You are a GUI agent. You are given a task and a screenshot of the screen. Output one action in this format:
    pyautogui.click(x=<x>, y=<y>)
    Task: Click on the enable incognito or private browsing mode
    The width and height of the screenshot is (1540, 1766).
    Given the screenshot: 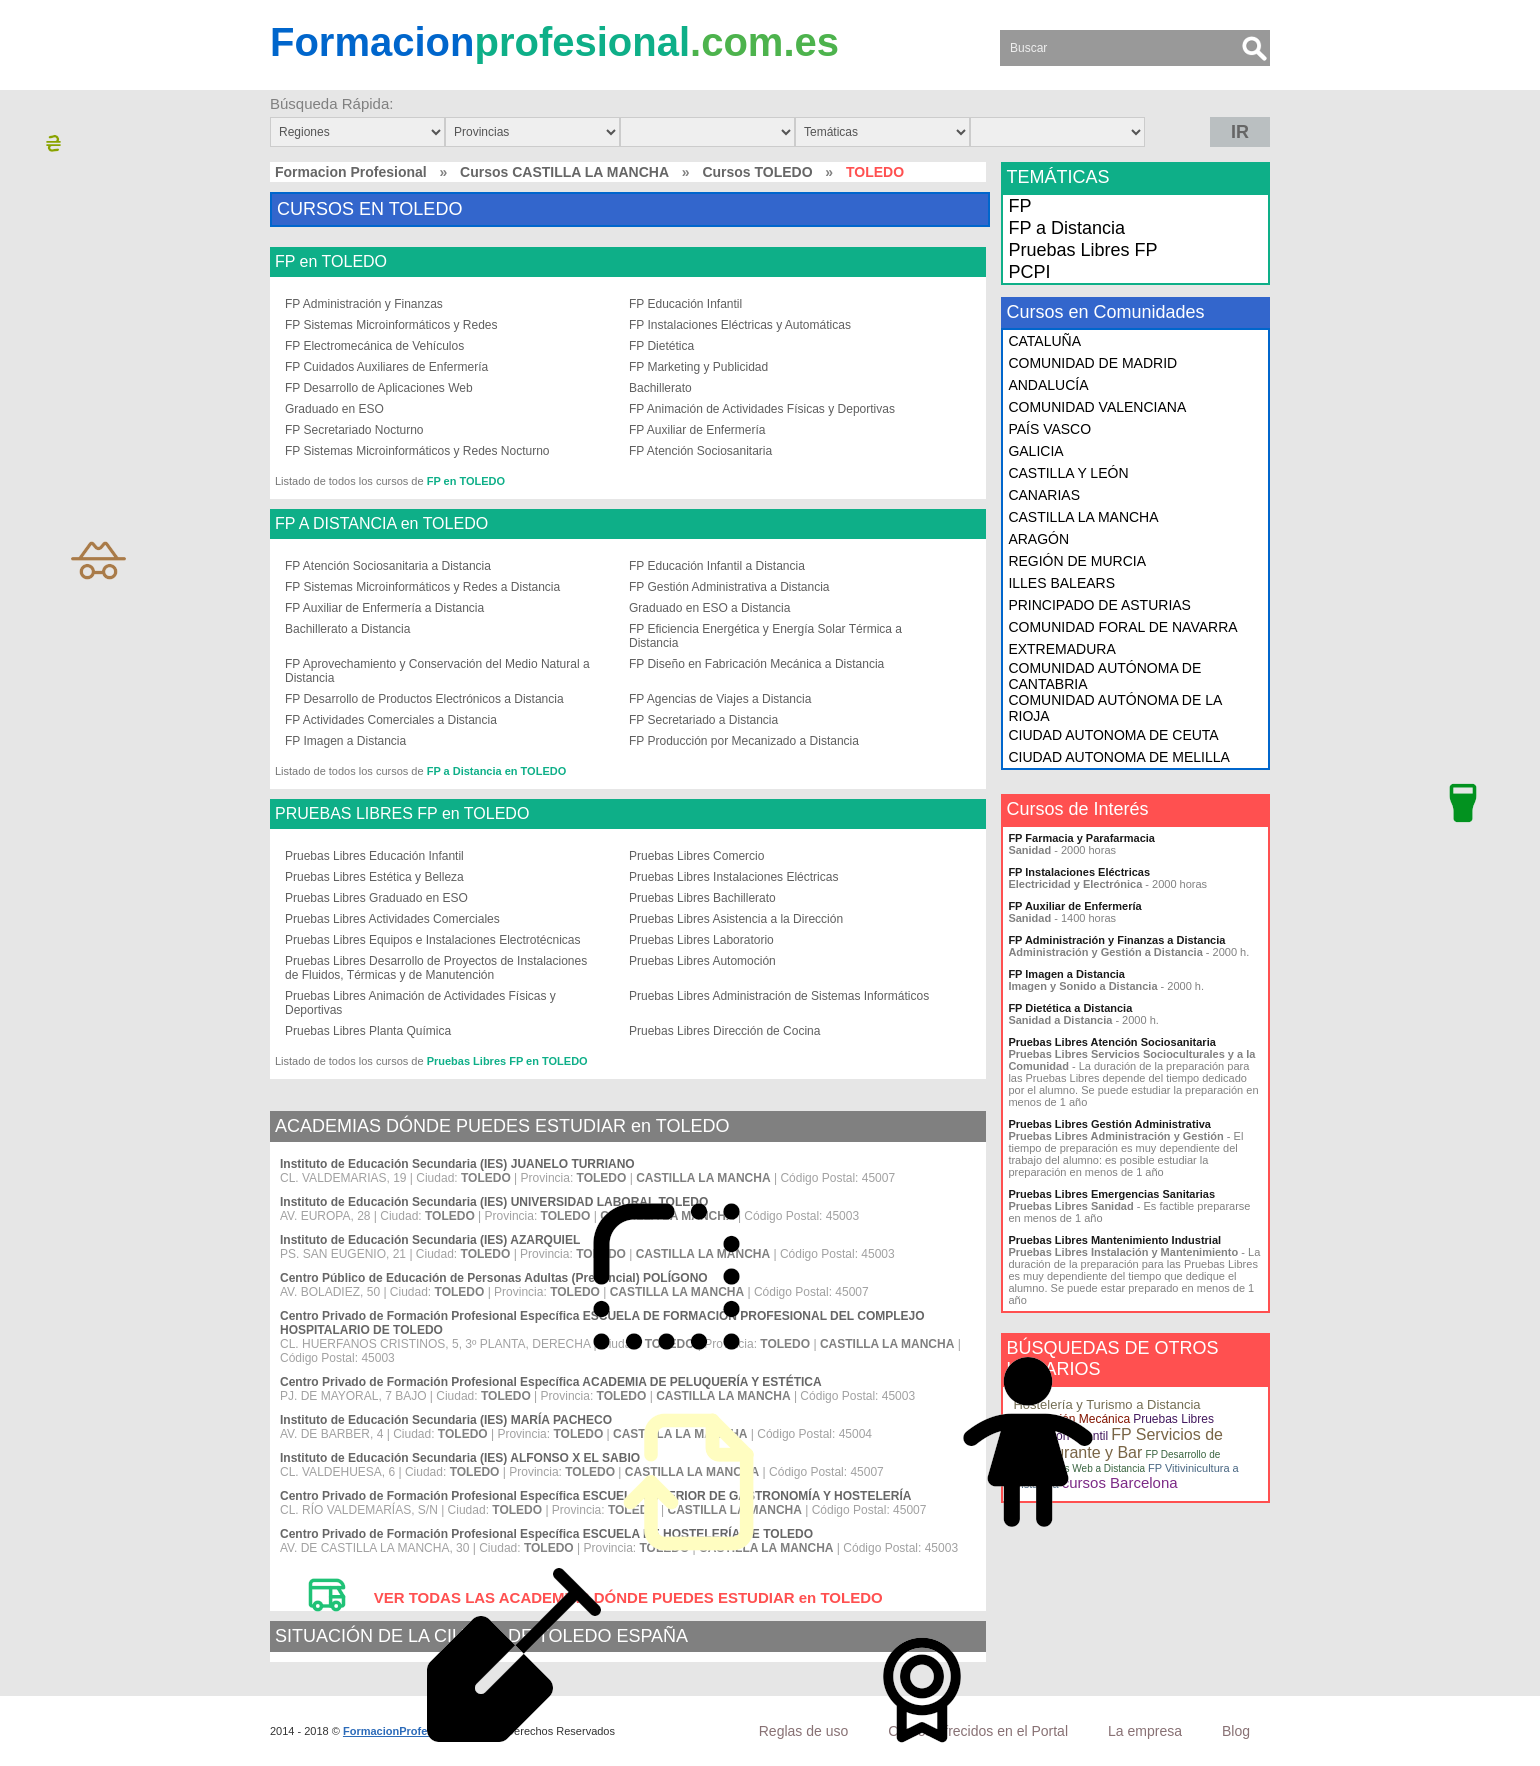 What is the action you would take?
    pyautogui.click(x=98, y=560)
    